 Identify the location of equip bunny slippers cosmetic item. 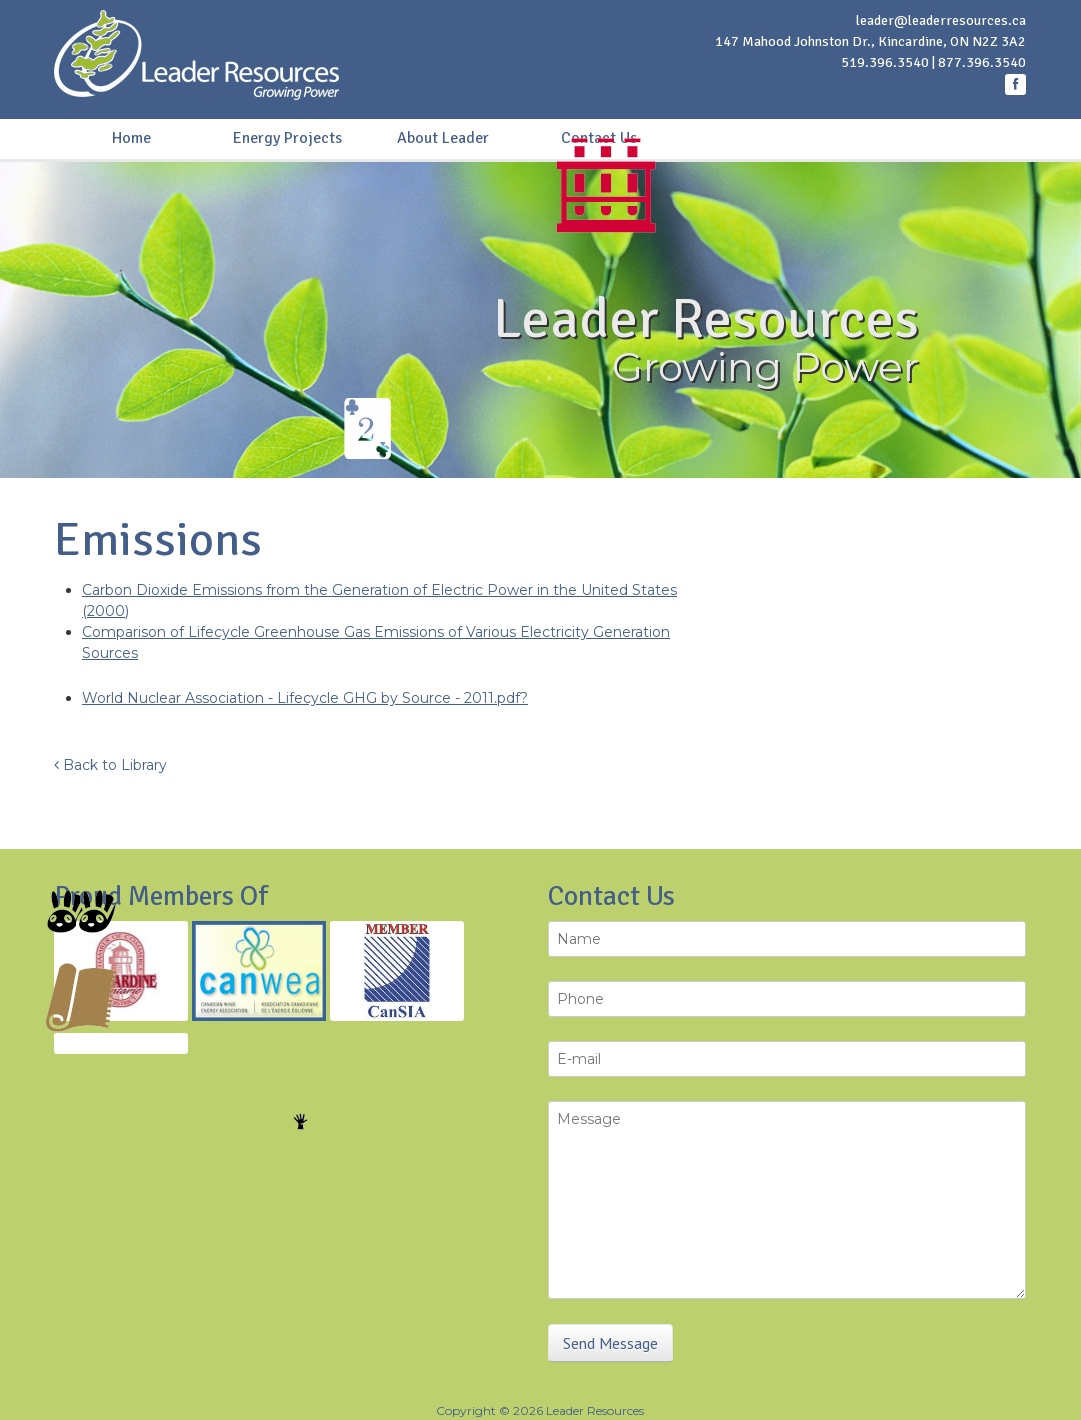
(81, 909).